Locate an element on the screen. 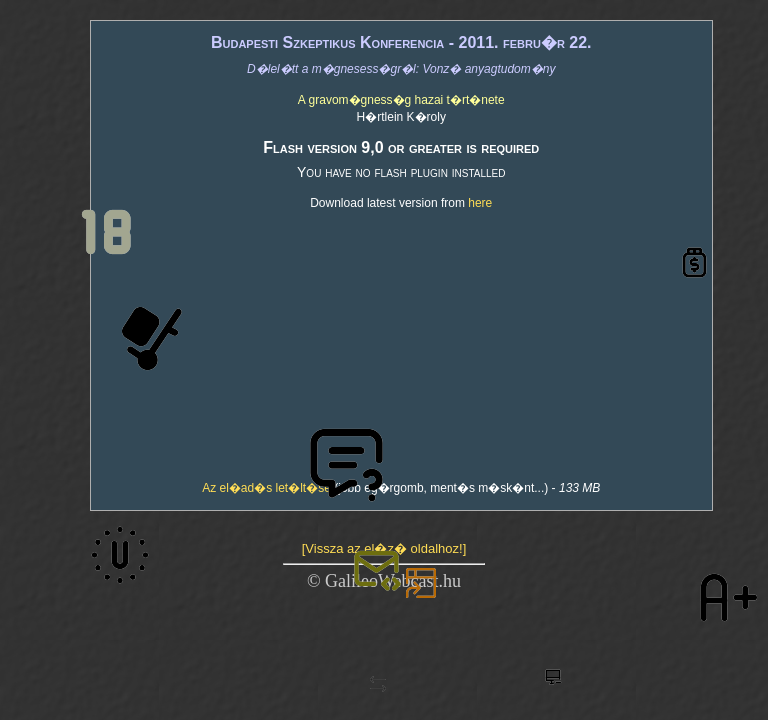 The width and height of the screenshot is (768, 720). indicates 18 unread notifications or items is located at coordinates (104, 232).